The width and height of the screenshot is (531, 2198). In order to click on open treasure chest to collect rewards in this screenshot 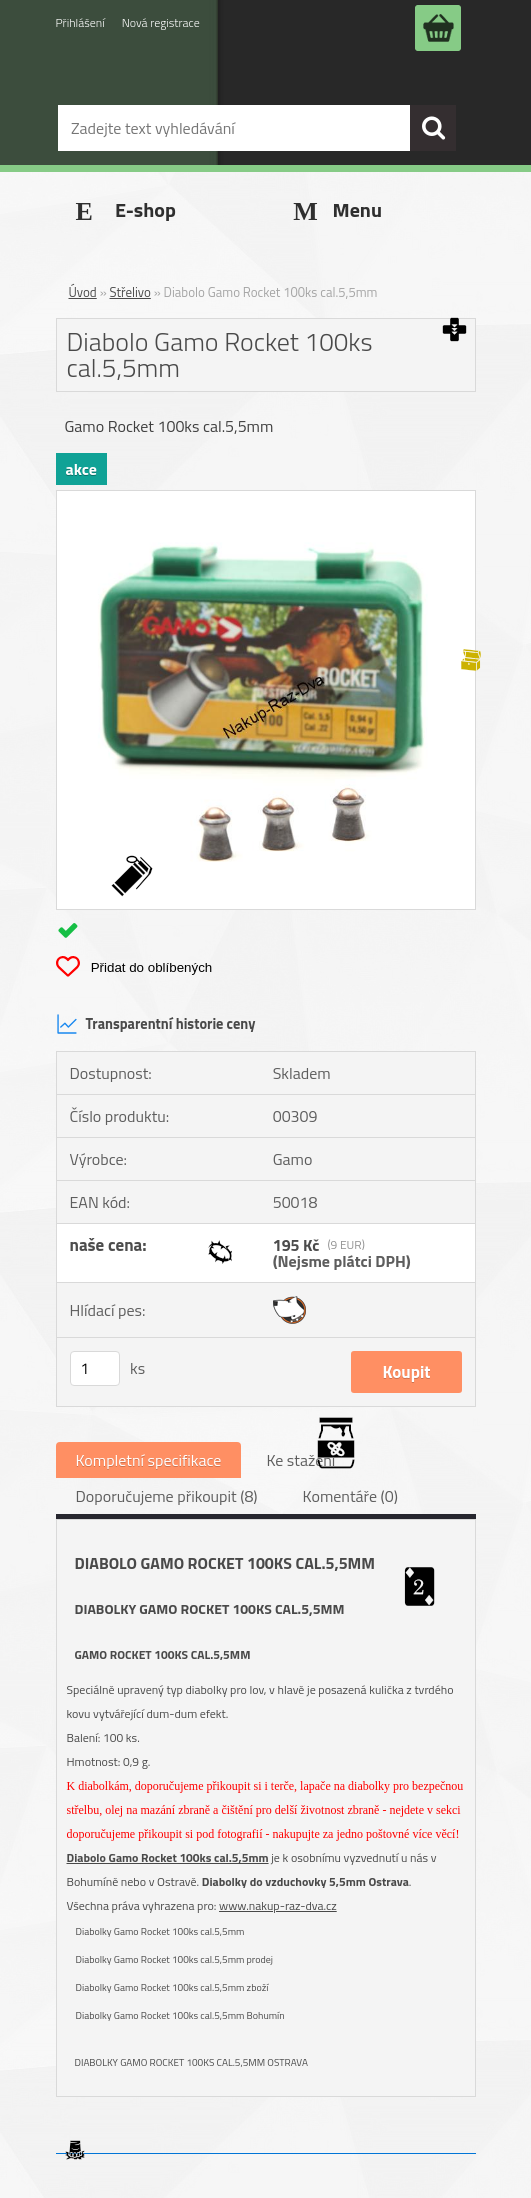, I will do `click(471, 660)`.